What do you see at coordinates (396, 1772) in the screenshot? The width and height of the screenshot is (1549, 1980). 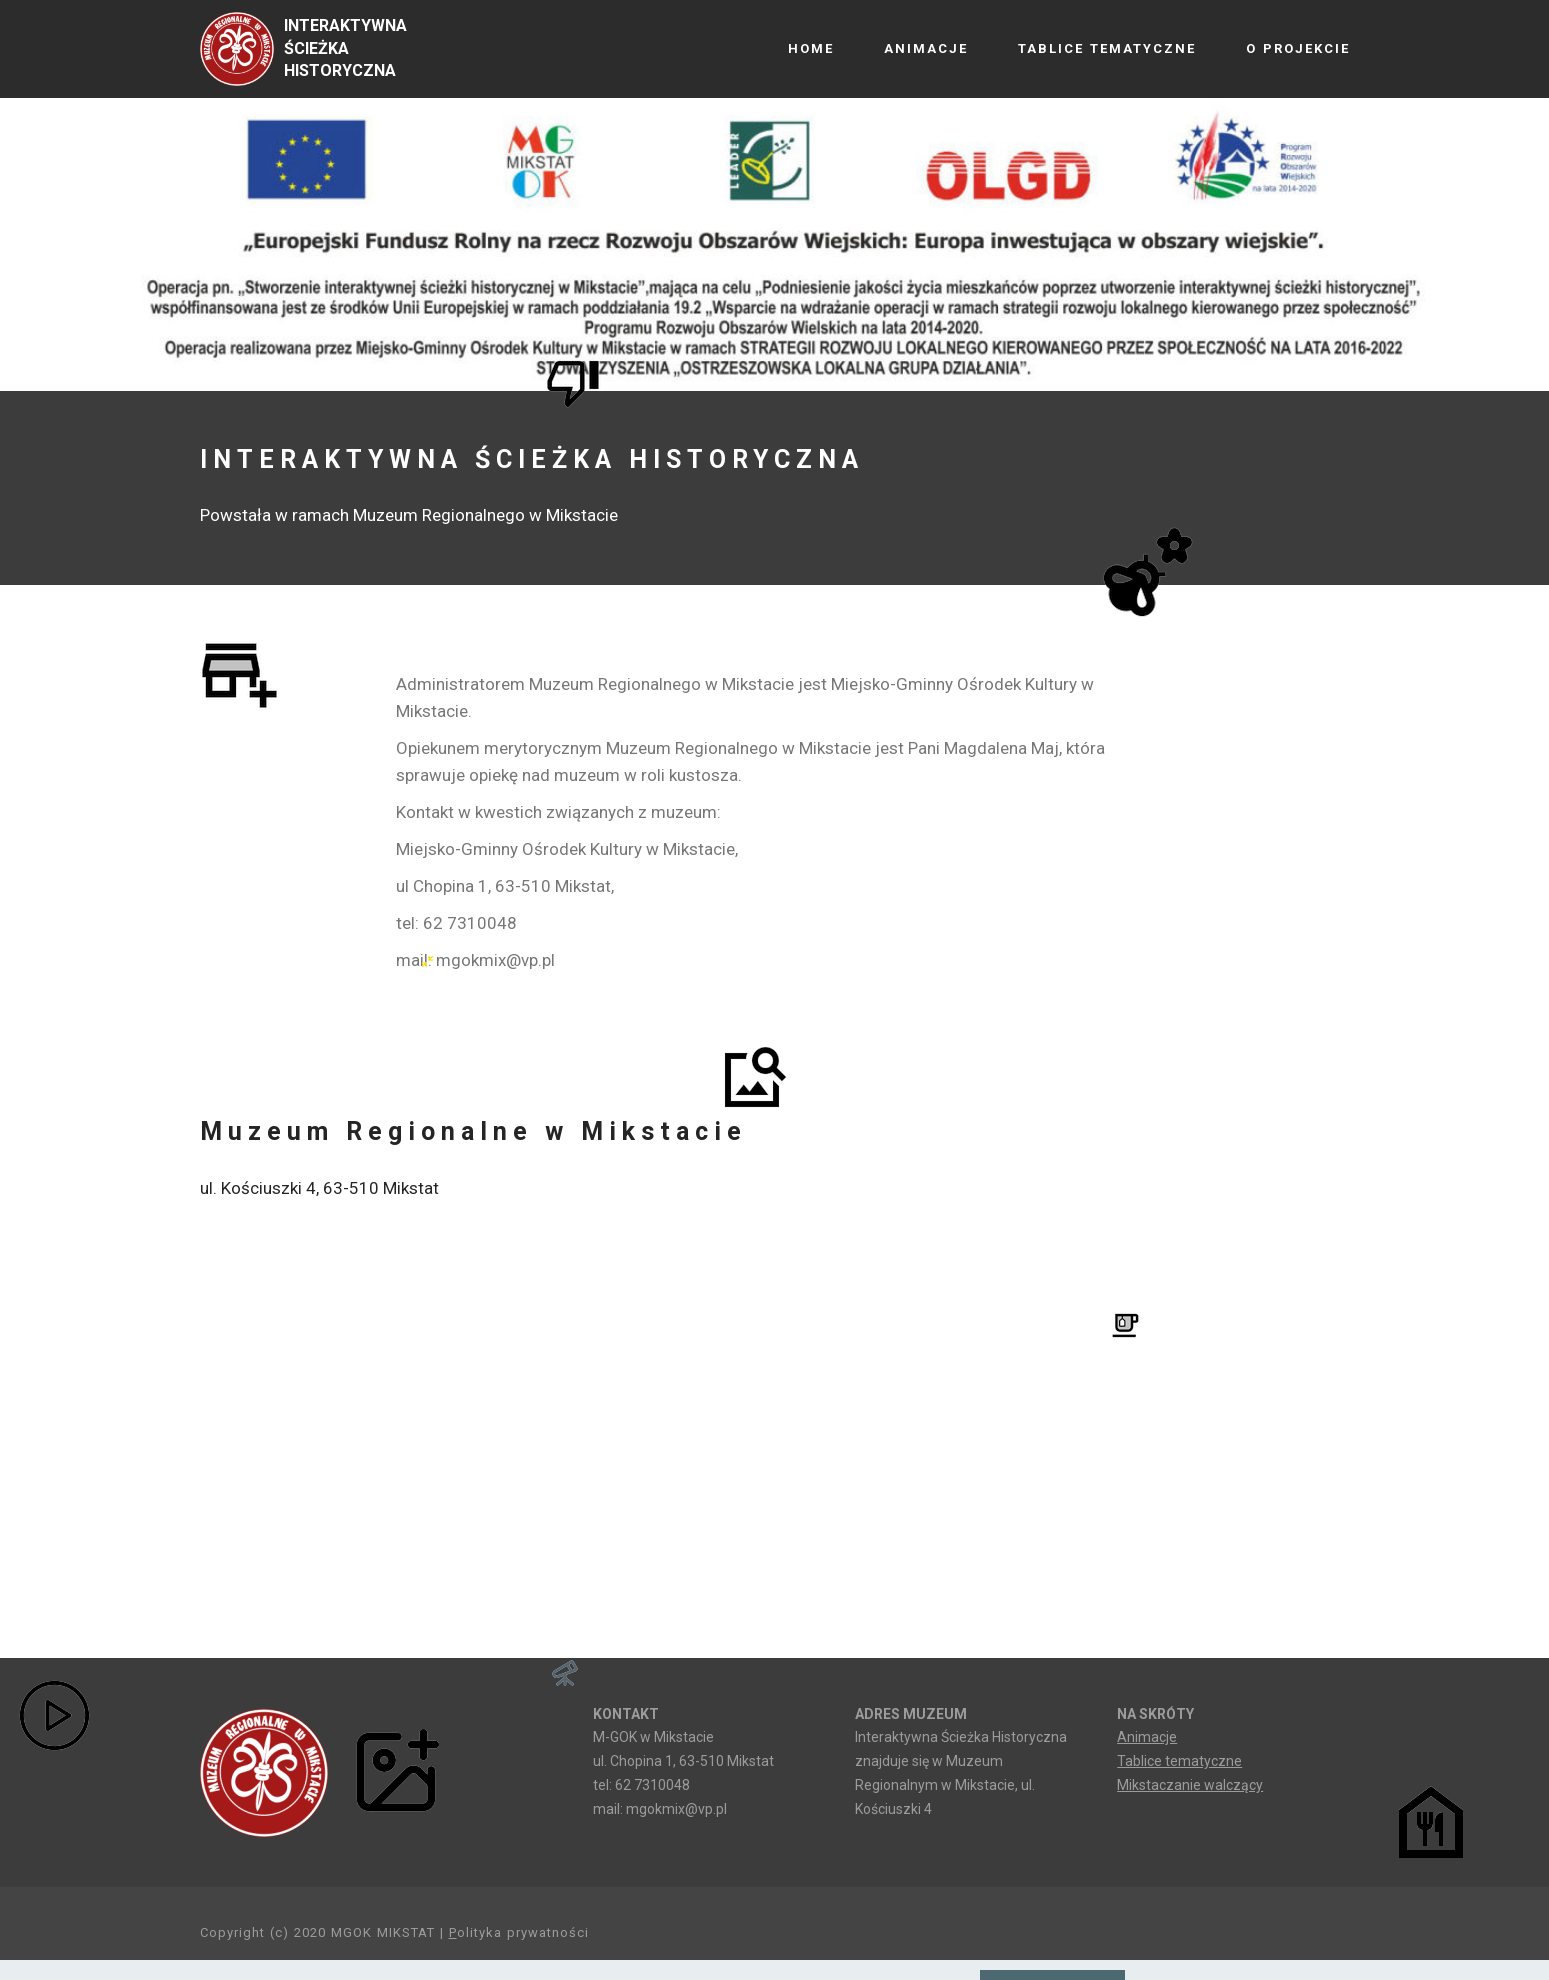 I see `add a new image or photo` at bounding box center [396, 1772].